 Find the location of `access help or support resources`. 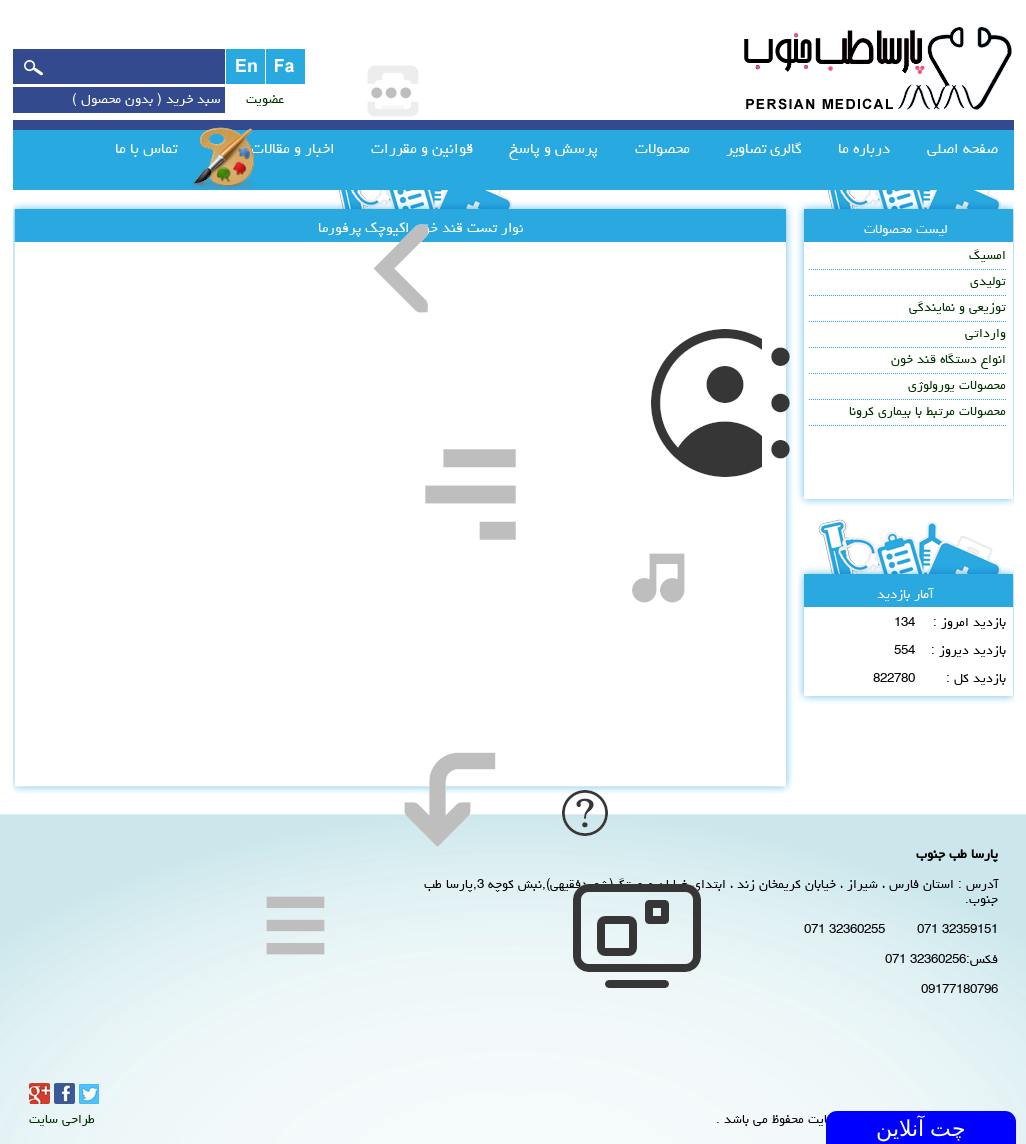

access help or support resources is located at coordinates (585, 813).